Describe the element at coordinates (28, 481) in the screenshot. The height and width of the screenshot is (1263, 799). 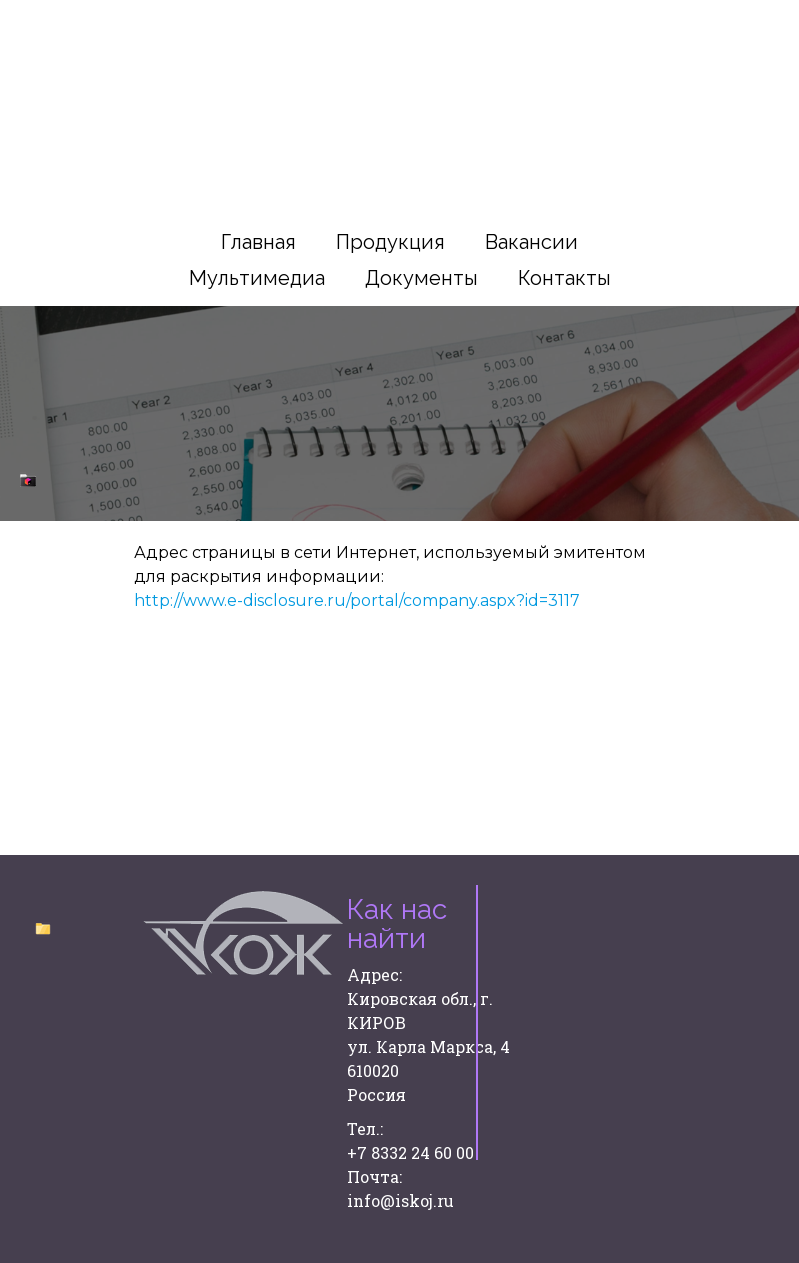
I see `open folder containing JetBrains Toolbox projects` at that location.